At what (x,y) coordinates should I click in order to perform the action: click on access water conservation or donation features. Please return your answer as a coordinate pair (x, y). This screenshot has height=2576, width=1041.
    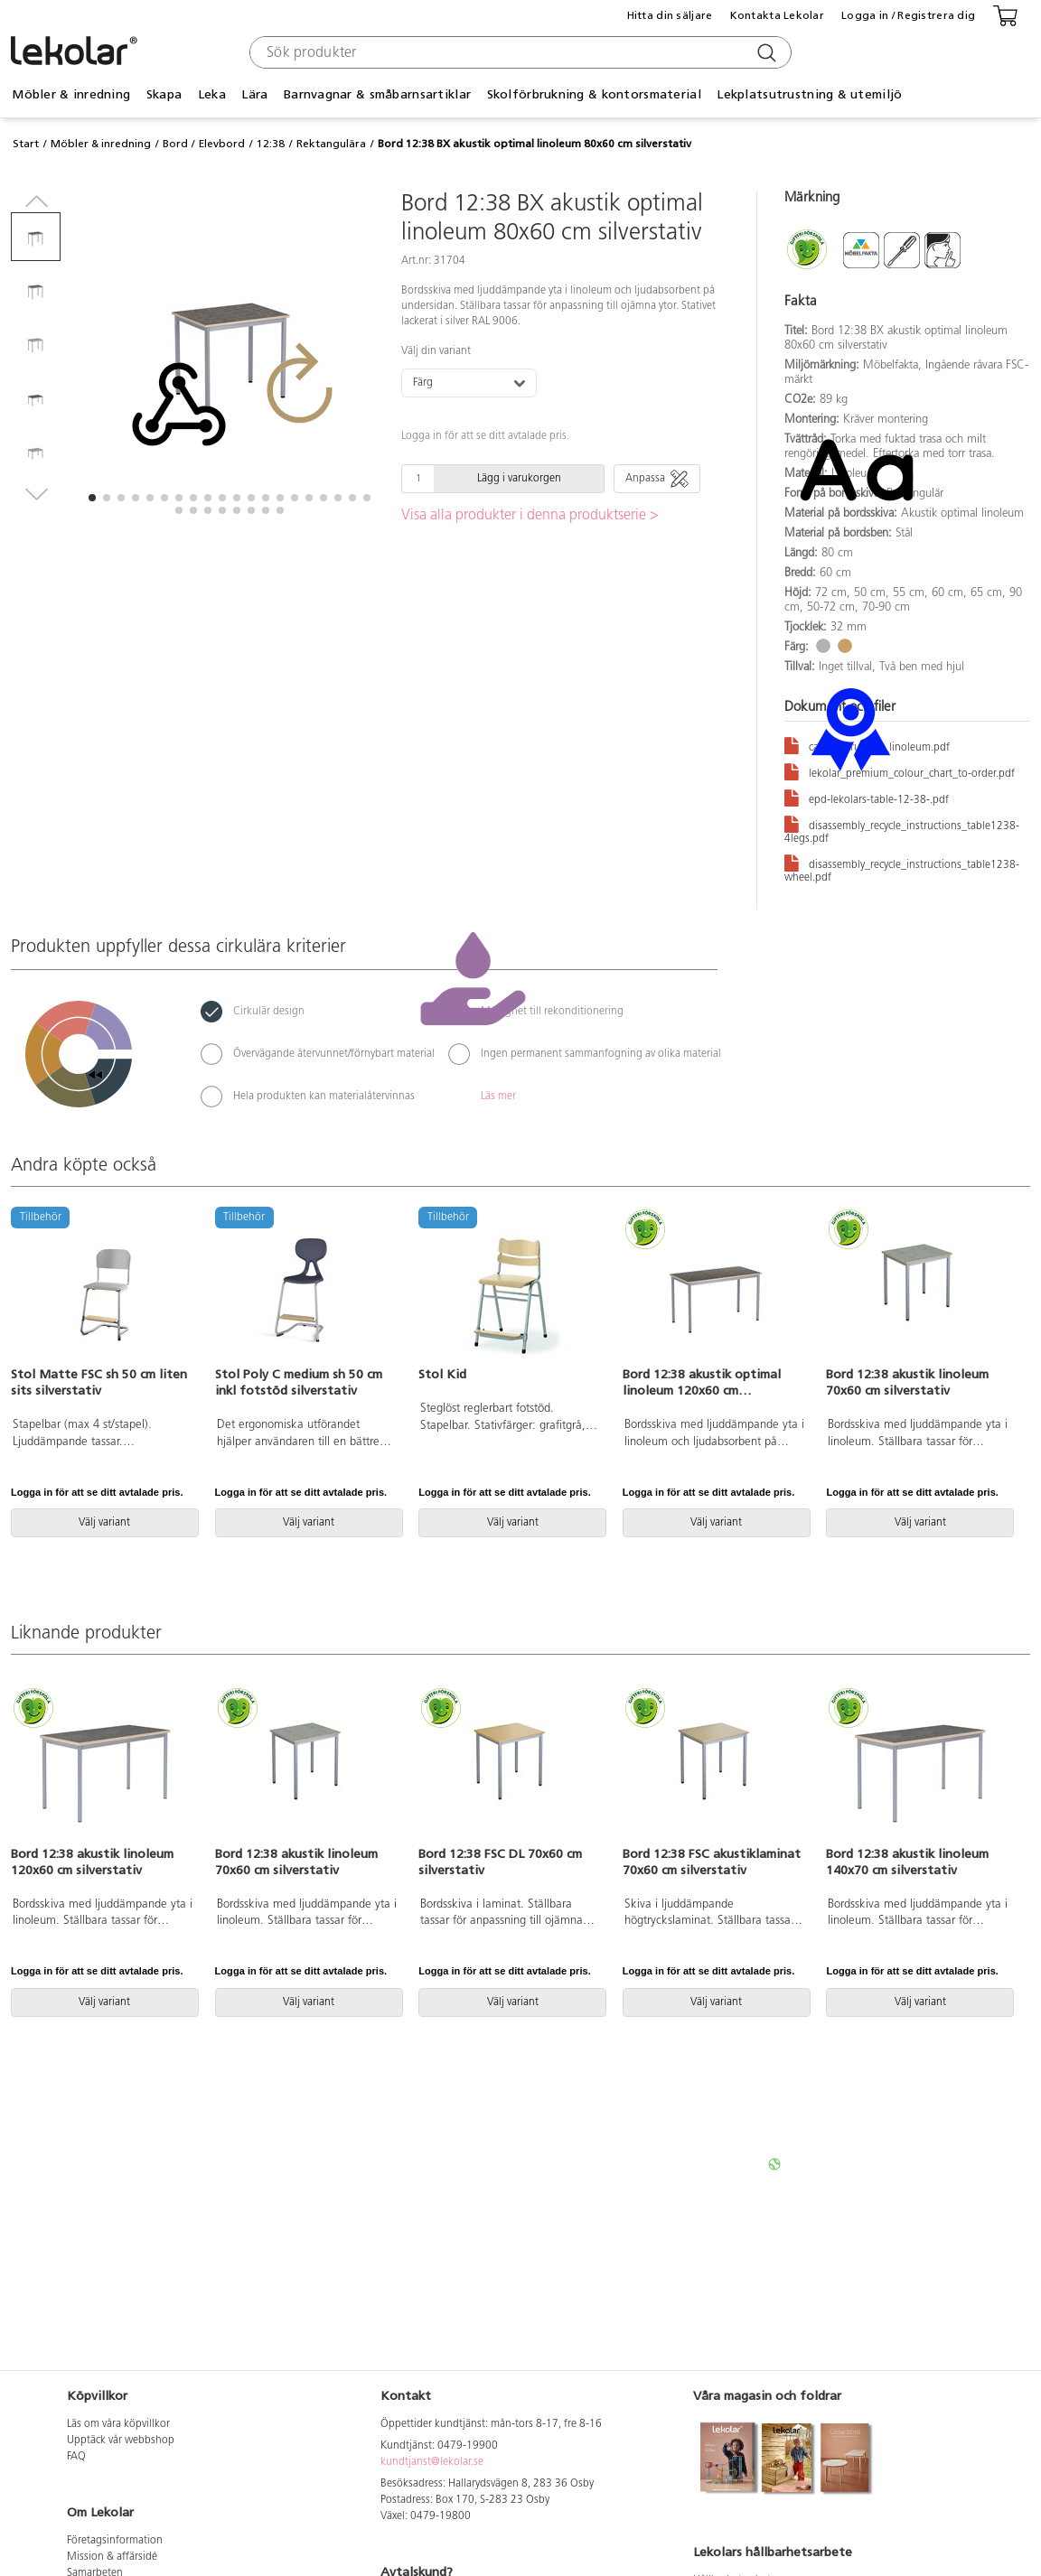
    Looking at the image, I should click on (473, 978).